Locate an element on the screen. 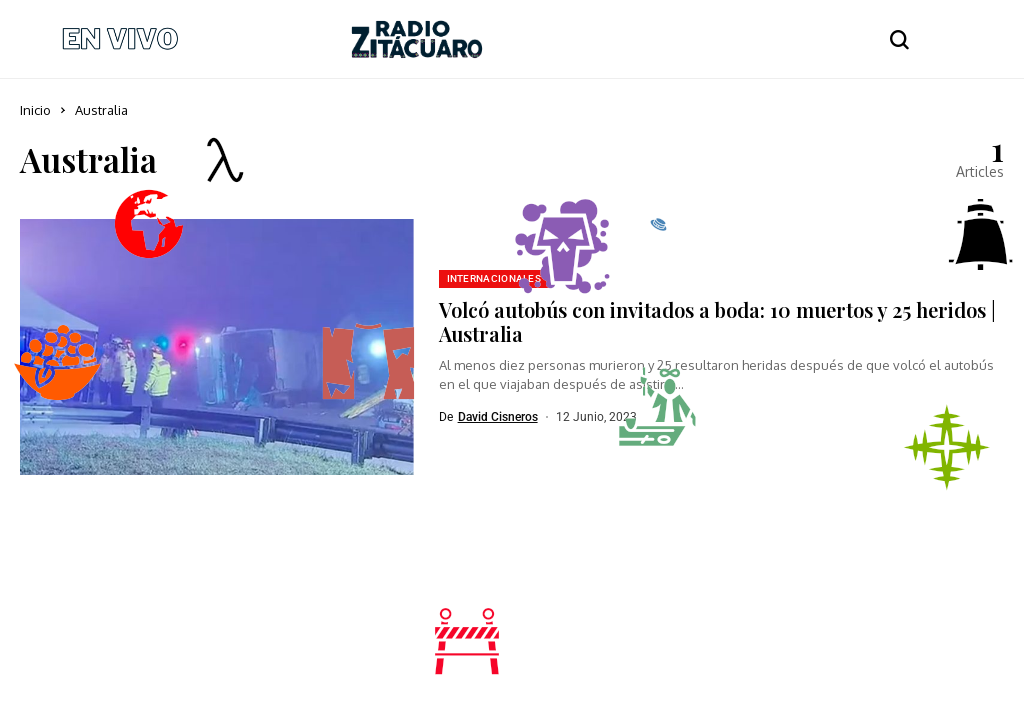  select a hat accessory for your character is located at coordinates (658, 224).